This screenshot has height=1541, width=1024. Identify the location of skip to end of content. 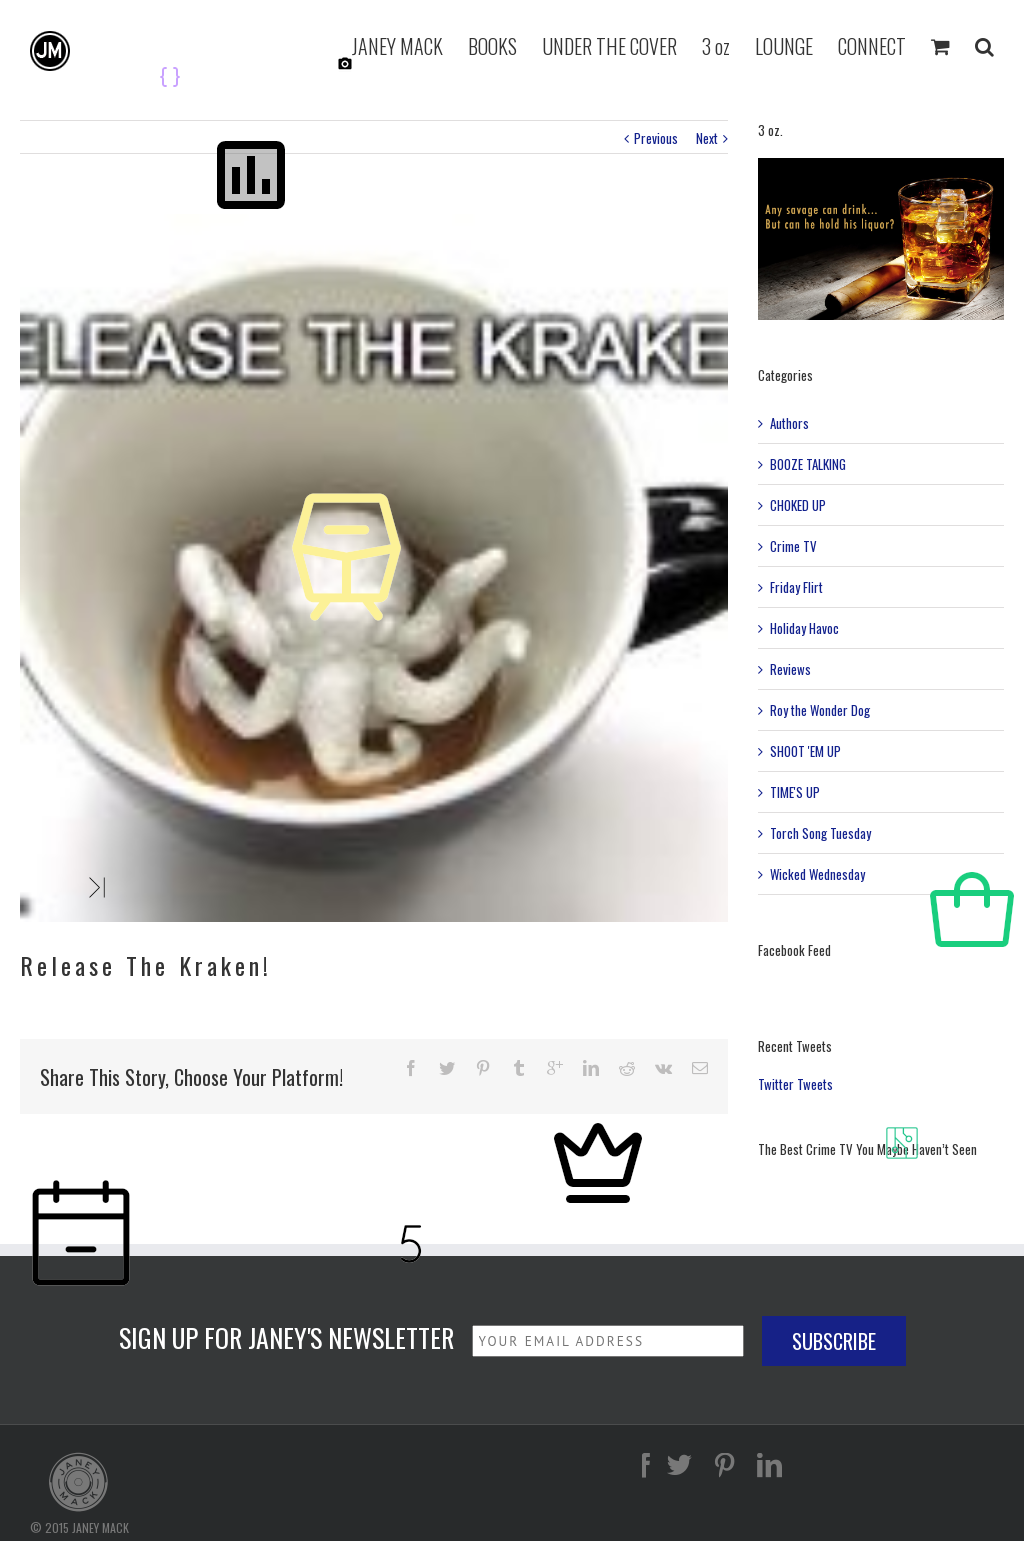
(97, 887).